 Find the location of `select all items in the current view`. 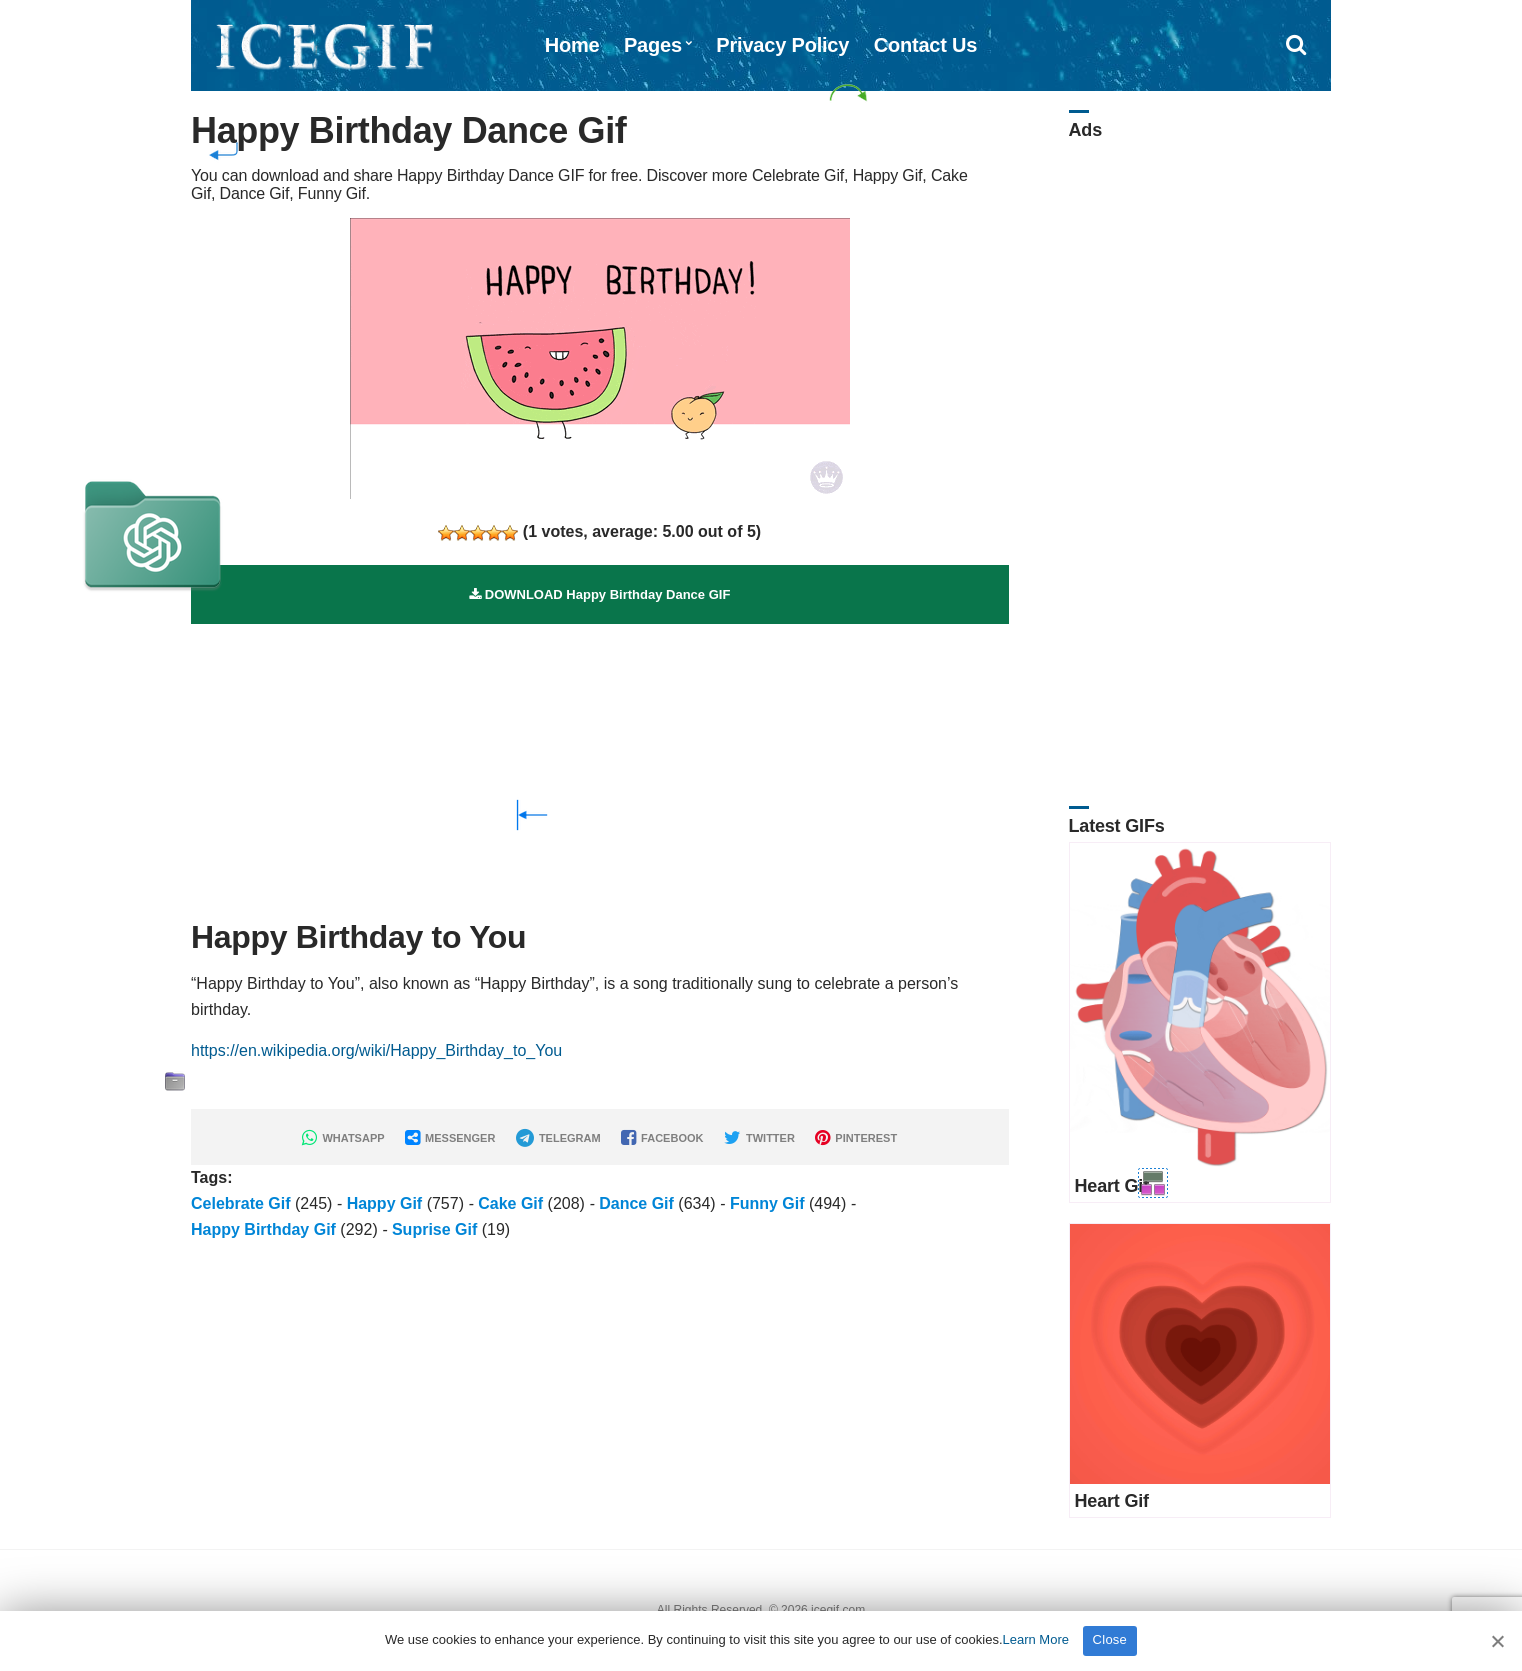

select all items in the current view is located at coordinates (1153, 1183).